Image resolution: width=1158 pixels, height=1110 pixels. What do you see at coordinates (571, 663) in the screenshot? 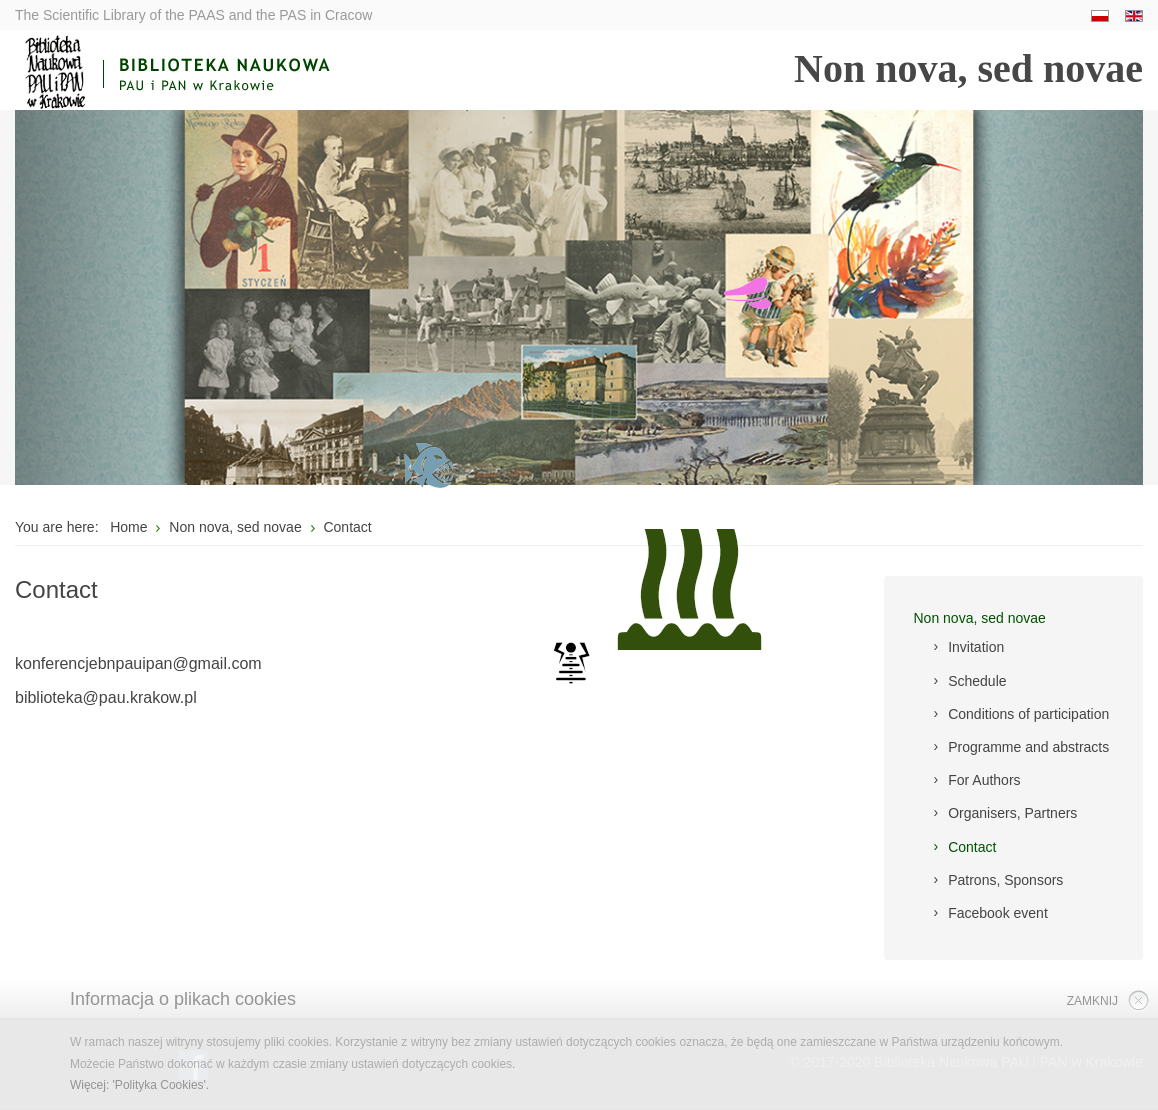
I see `indicates electricity or power generation` at bounding box center [571, 663].